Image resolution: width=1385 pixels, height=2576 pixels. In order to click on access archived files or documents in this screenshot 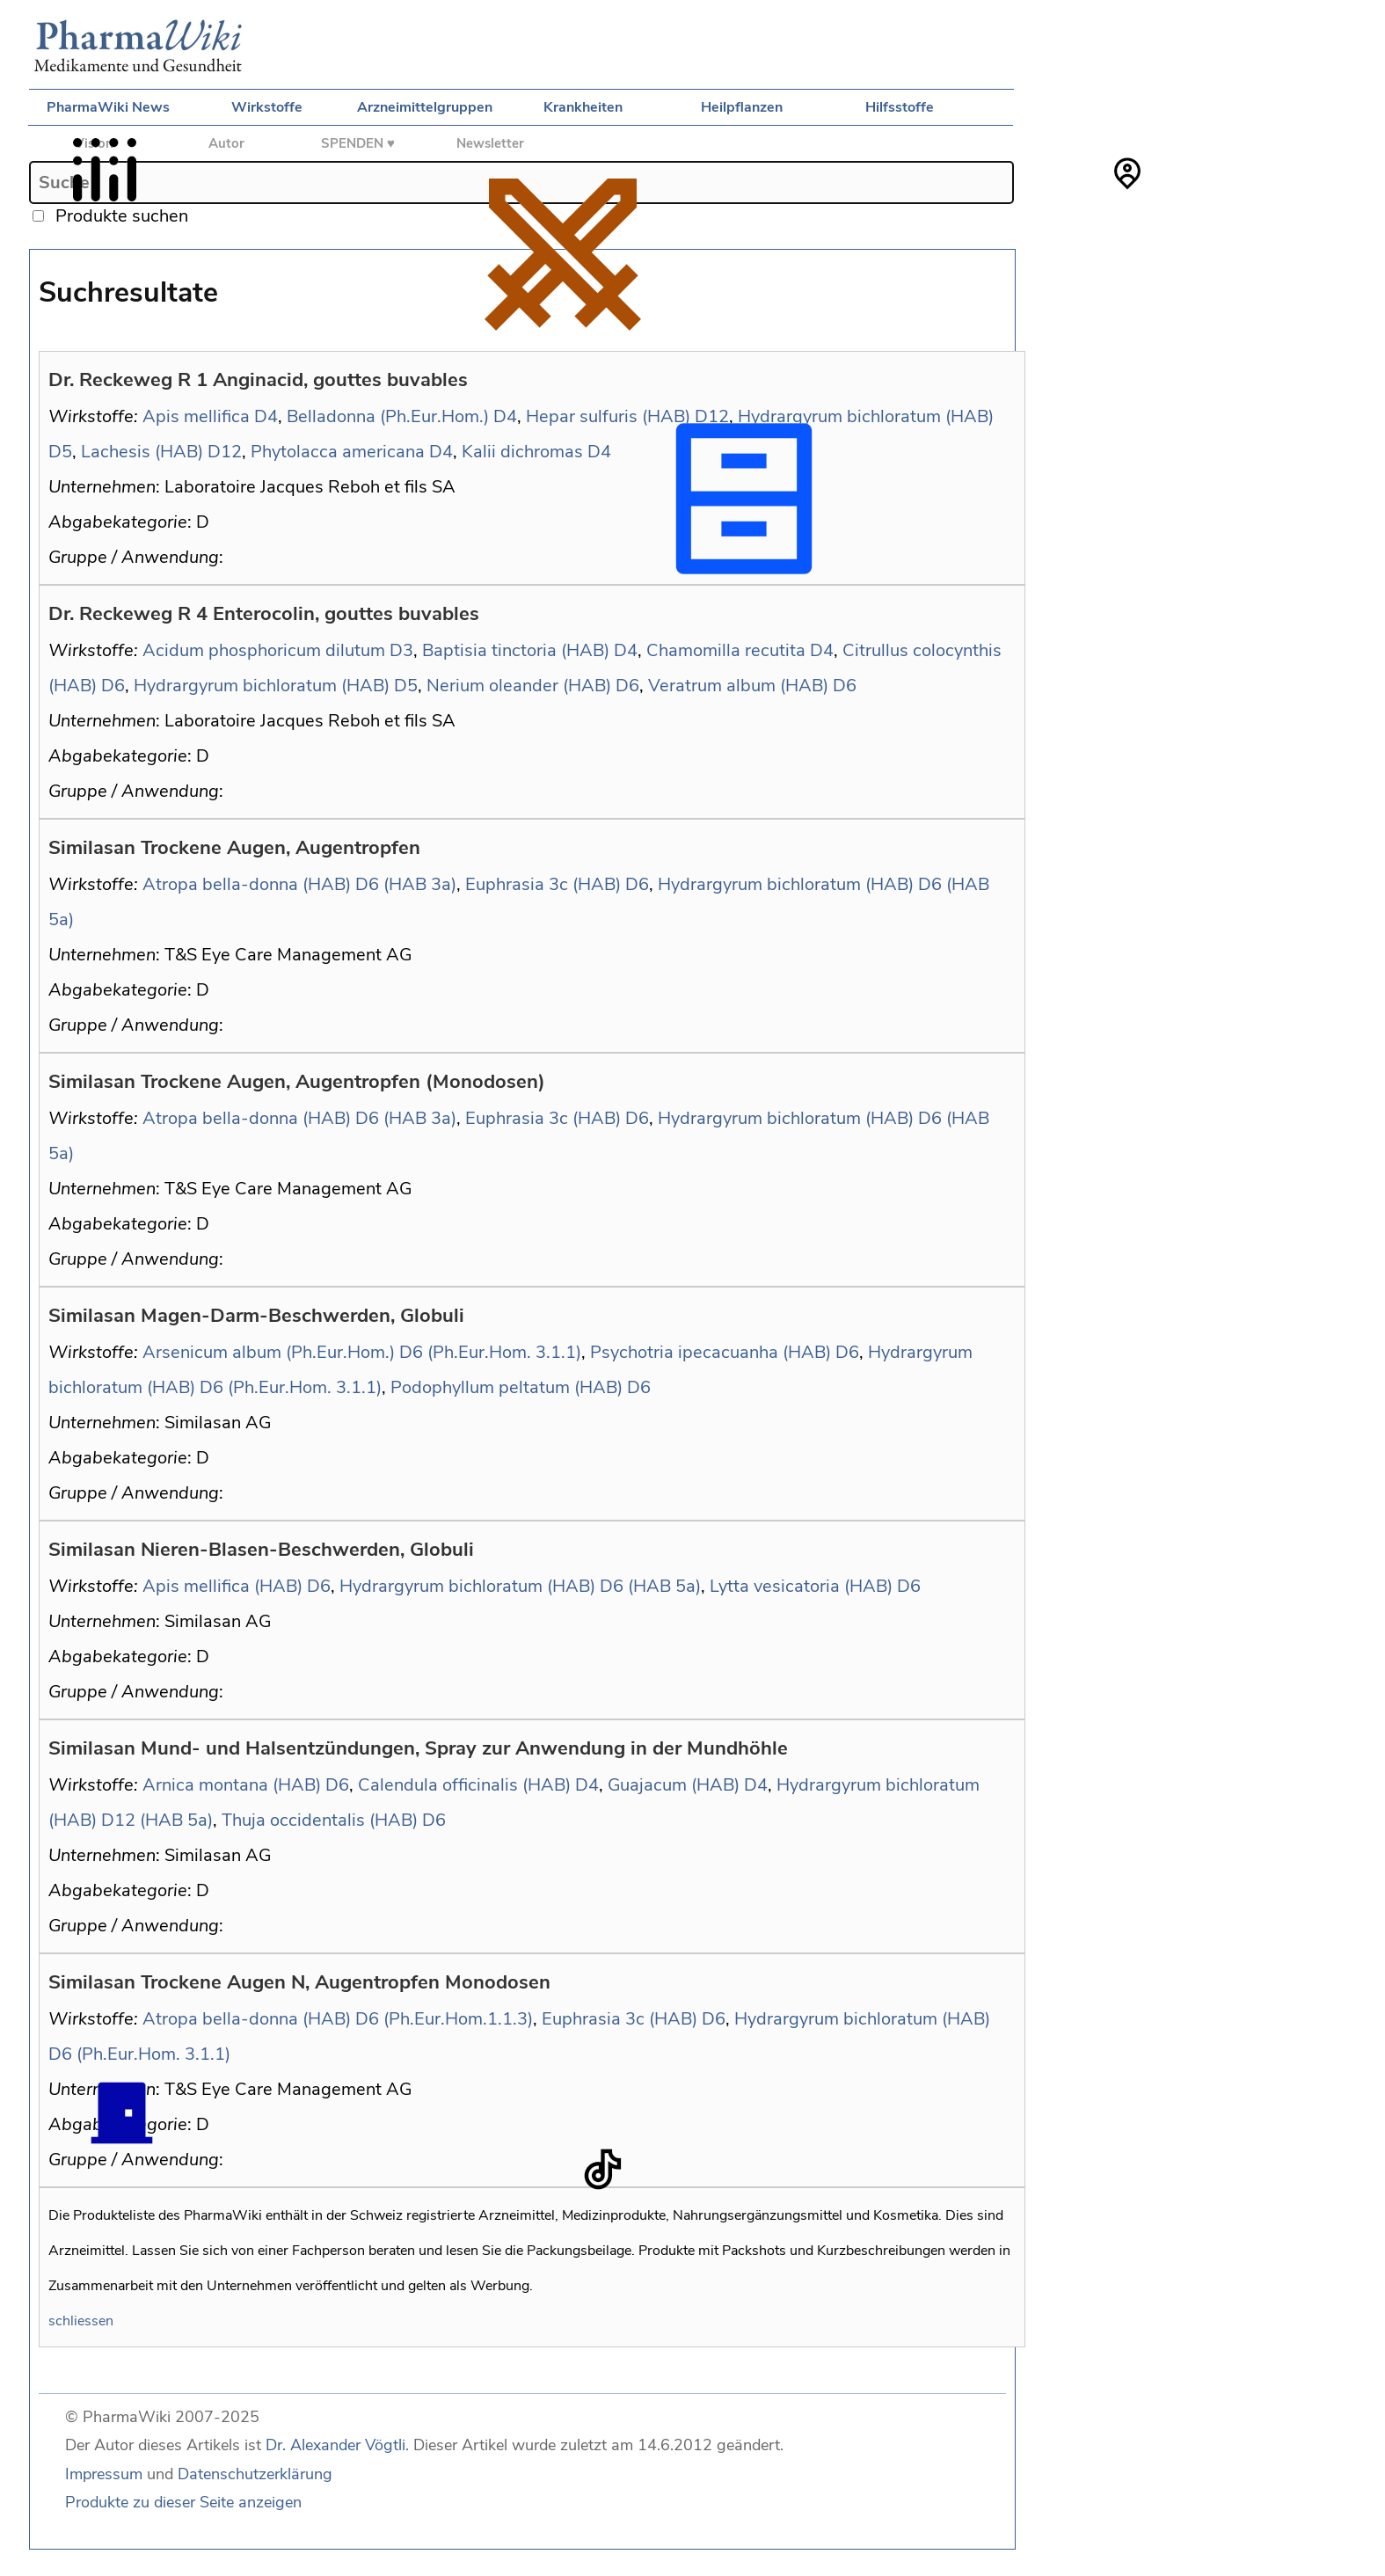, I will do `click(744, 499)`.